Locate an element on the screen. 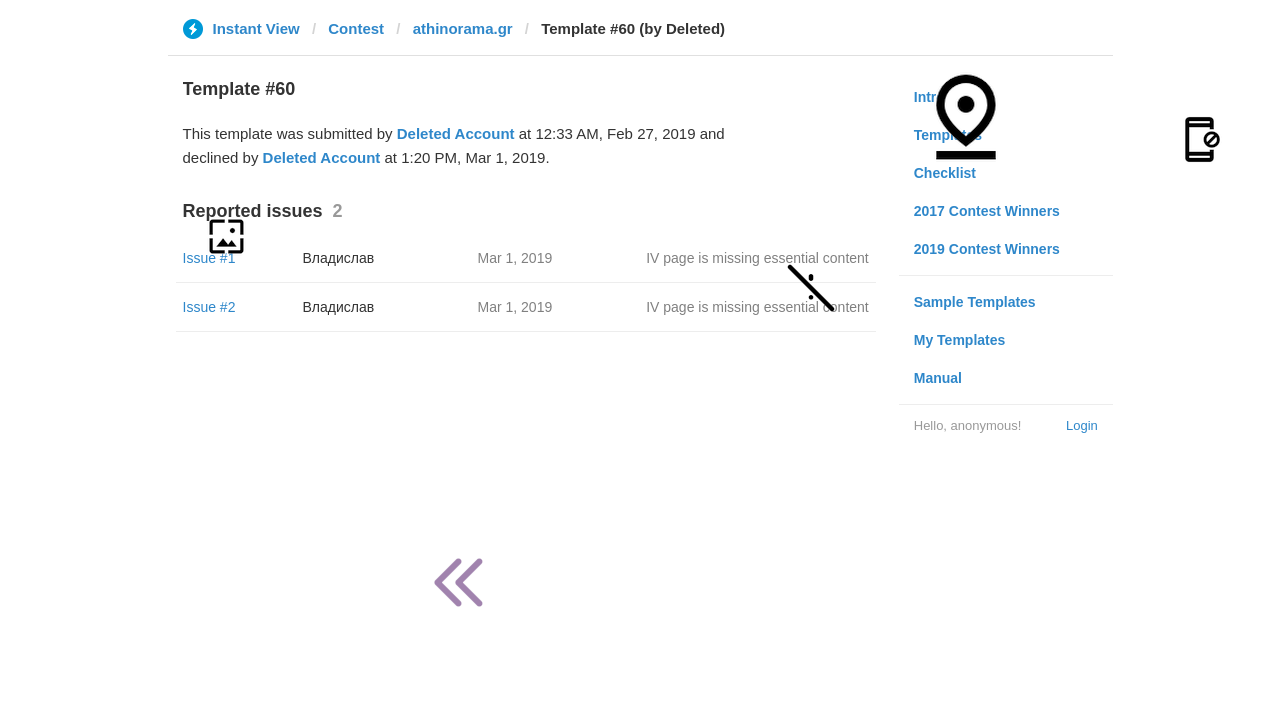  go back to the beginning is located at coordinates (460, 582).